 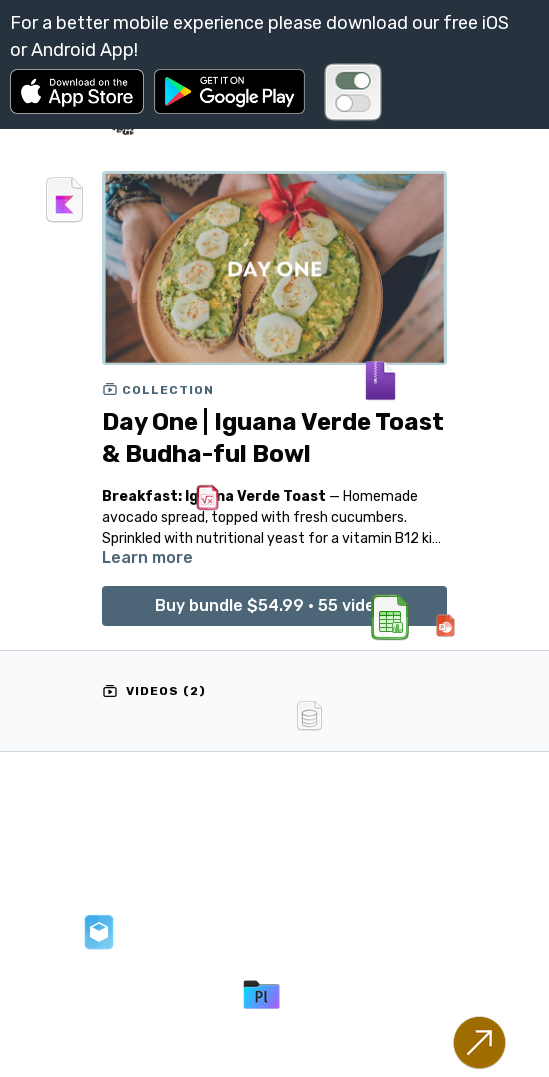 What do you see at coordinates (390, 617) in the screenshot?
I see `open a spreadsheet file` at bounding box center [390, 617].